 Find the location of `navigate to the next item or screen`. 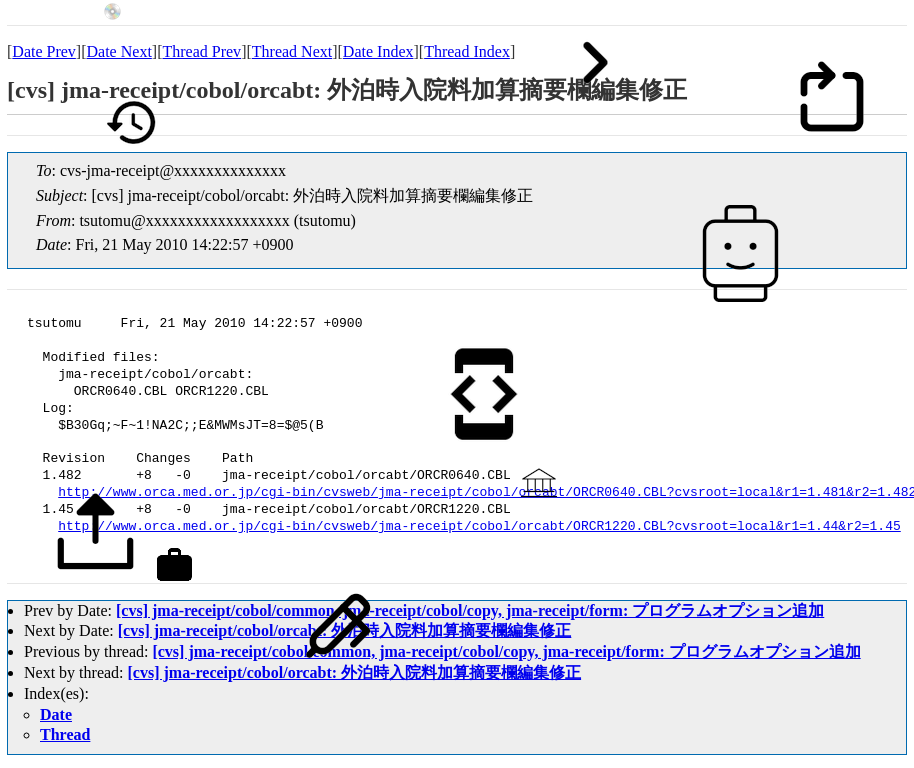

navigate to the next item or screen is located at coordinates (594, 62).